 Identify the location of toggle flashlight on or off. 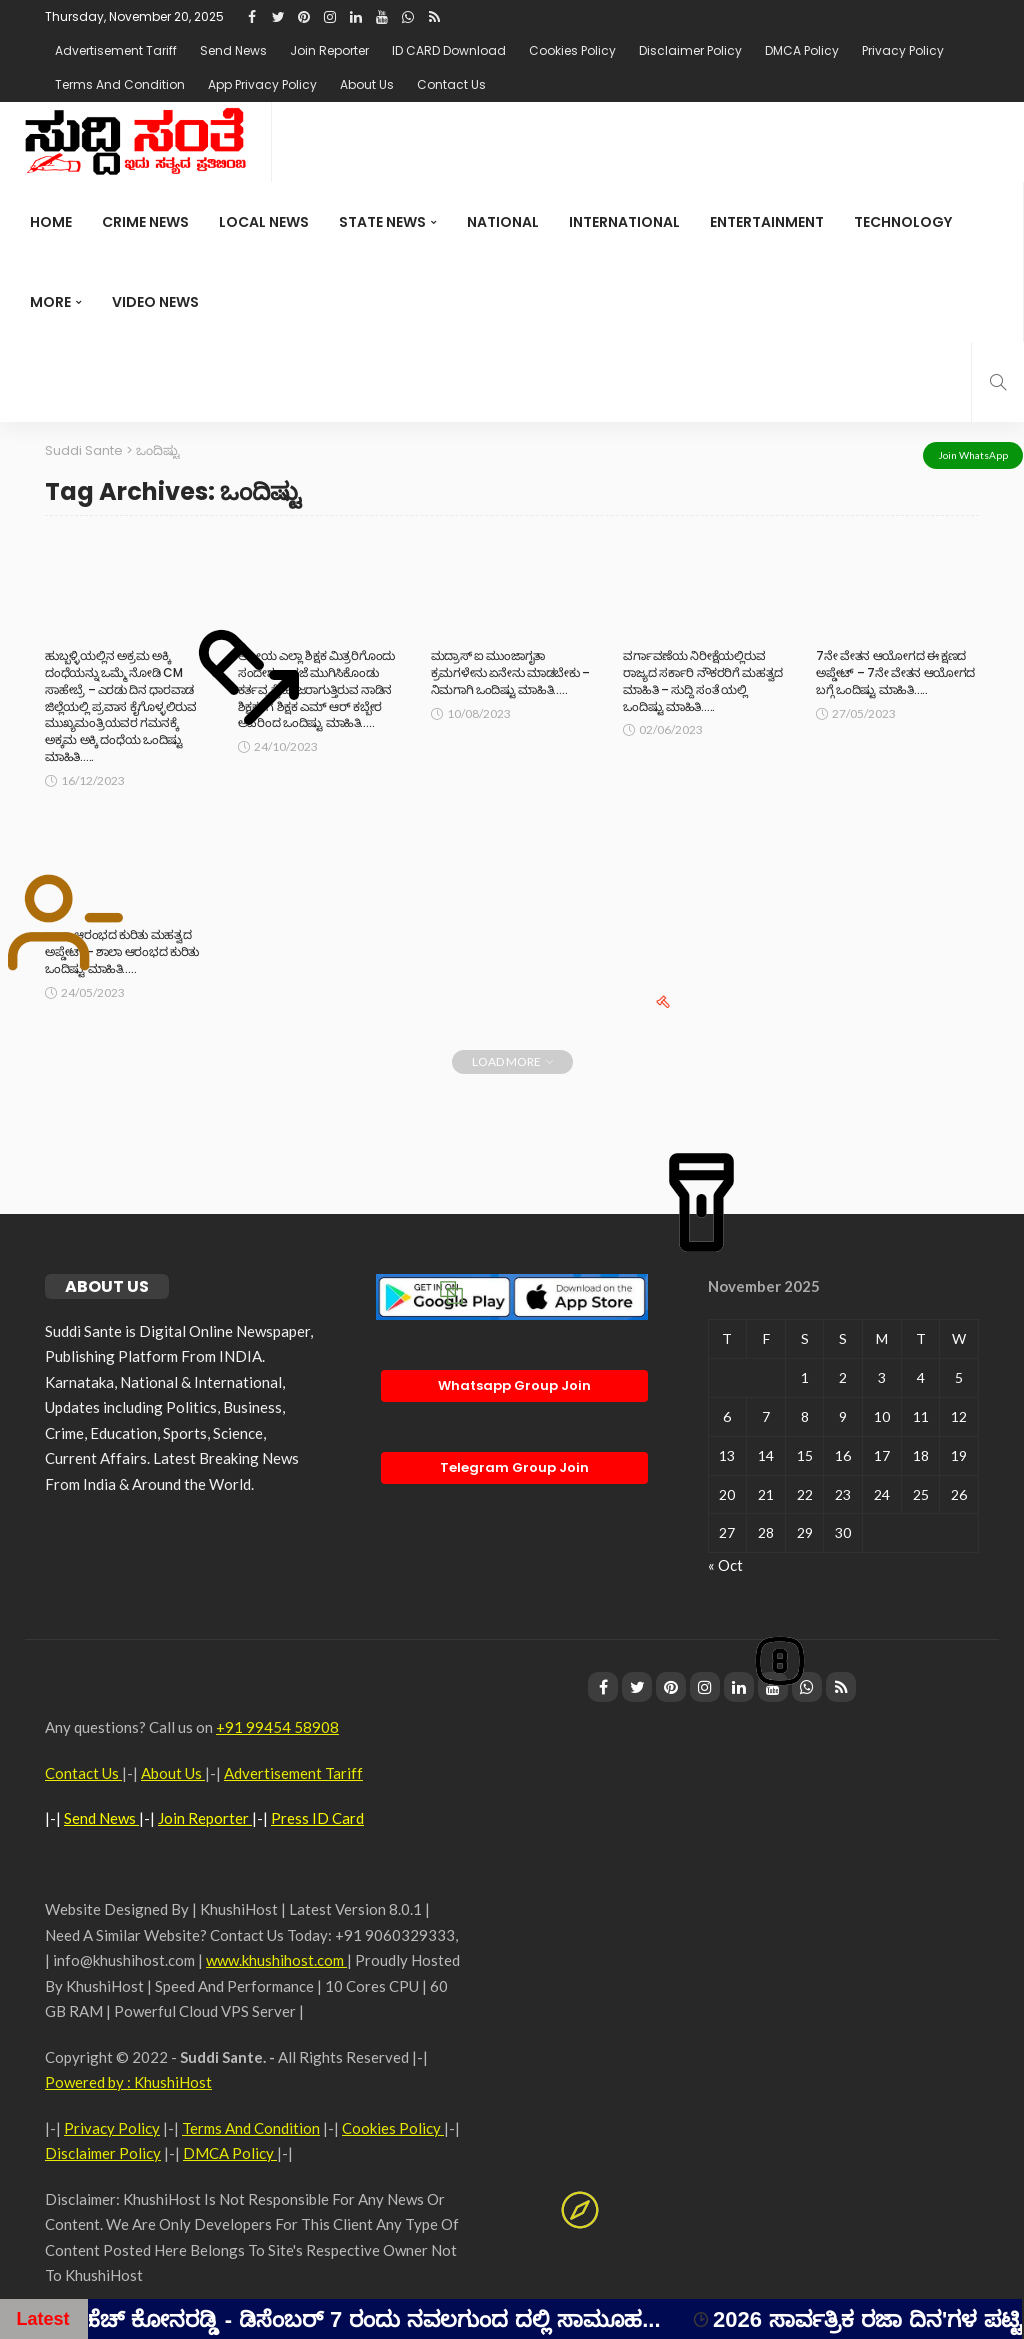
(701, 1202).